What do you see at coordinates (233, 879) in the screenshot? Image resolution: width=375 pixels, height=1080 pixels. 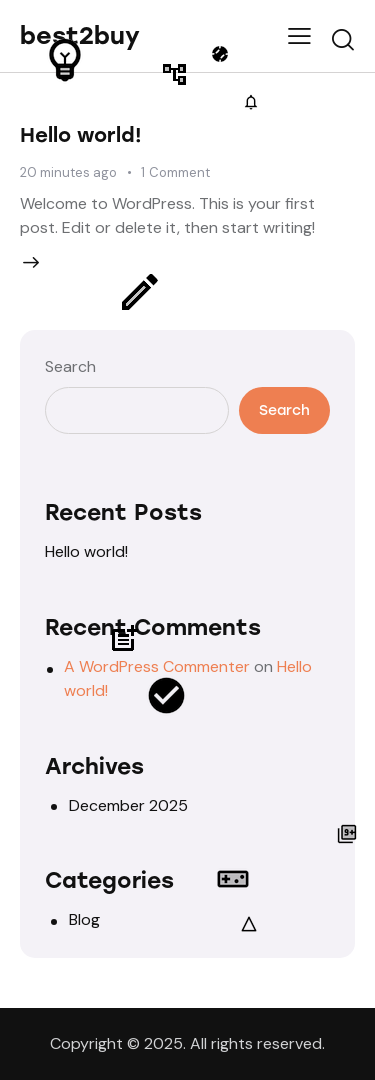 I see `access games or gaming features` at bounding box center [233, 879].